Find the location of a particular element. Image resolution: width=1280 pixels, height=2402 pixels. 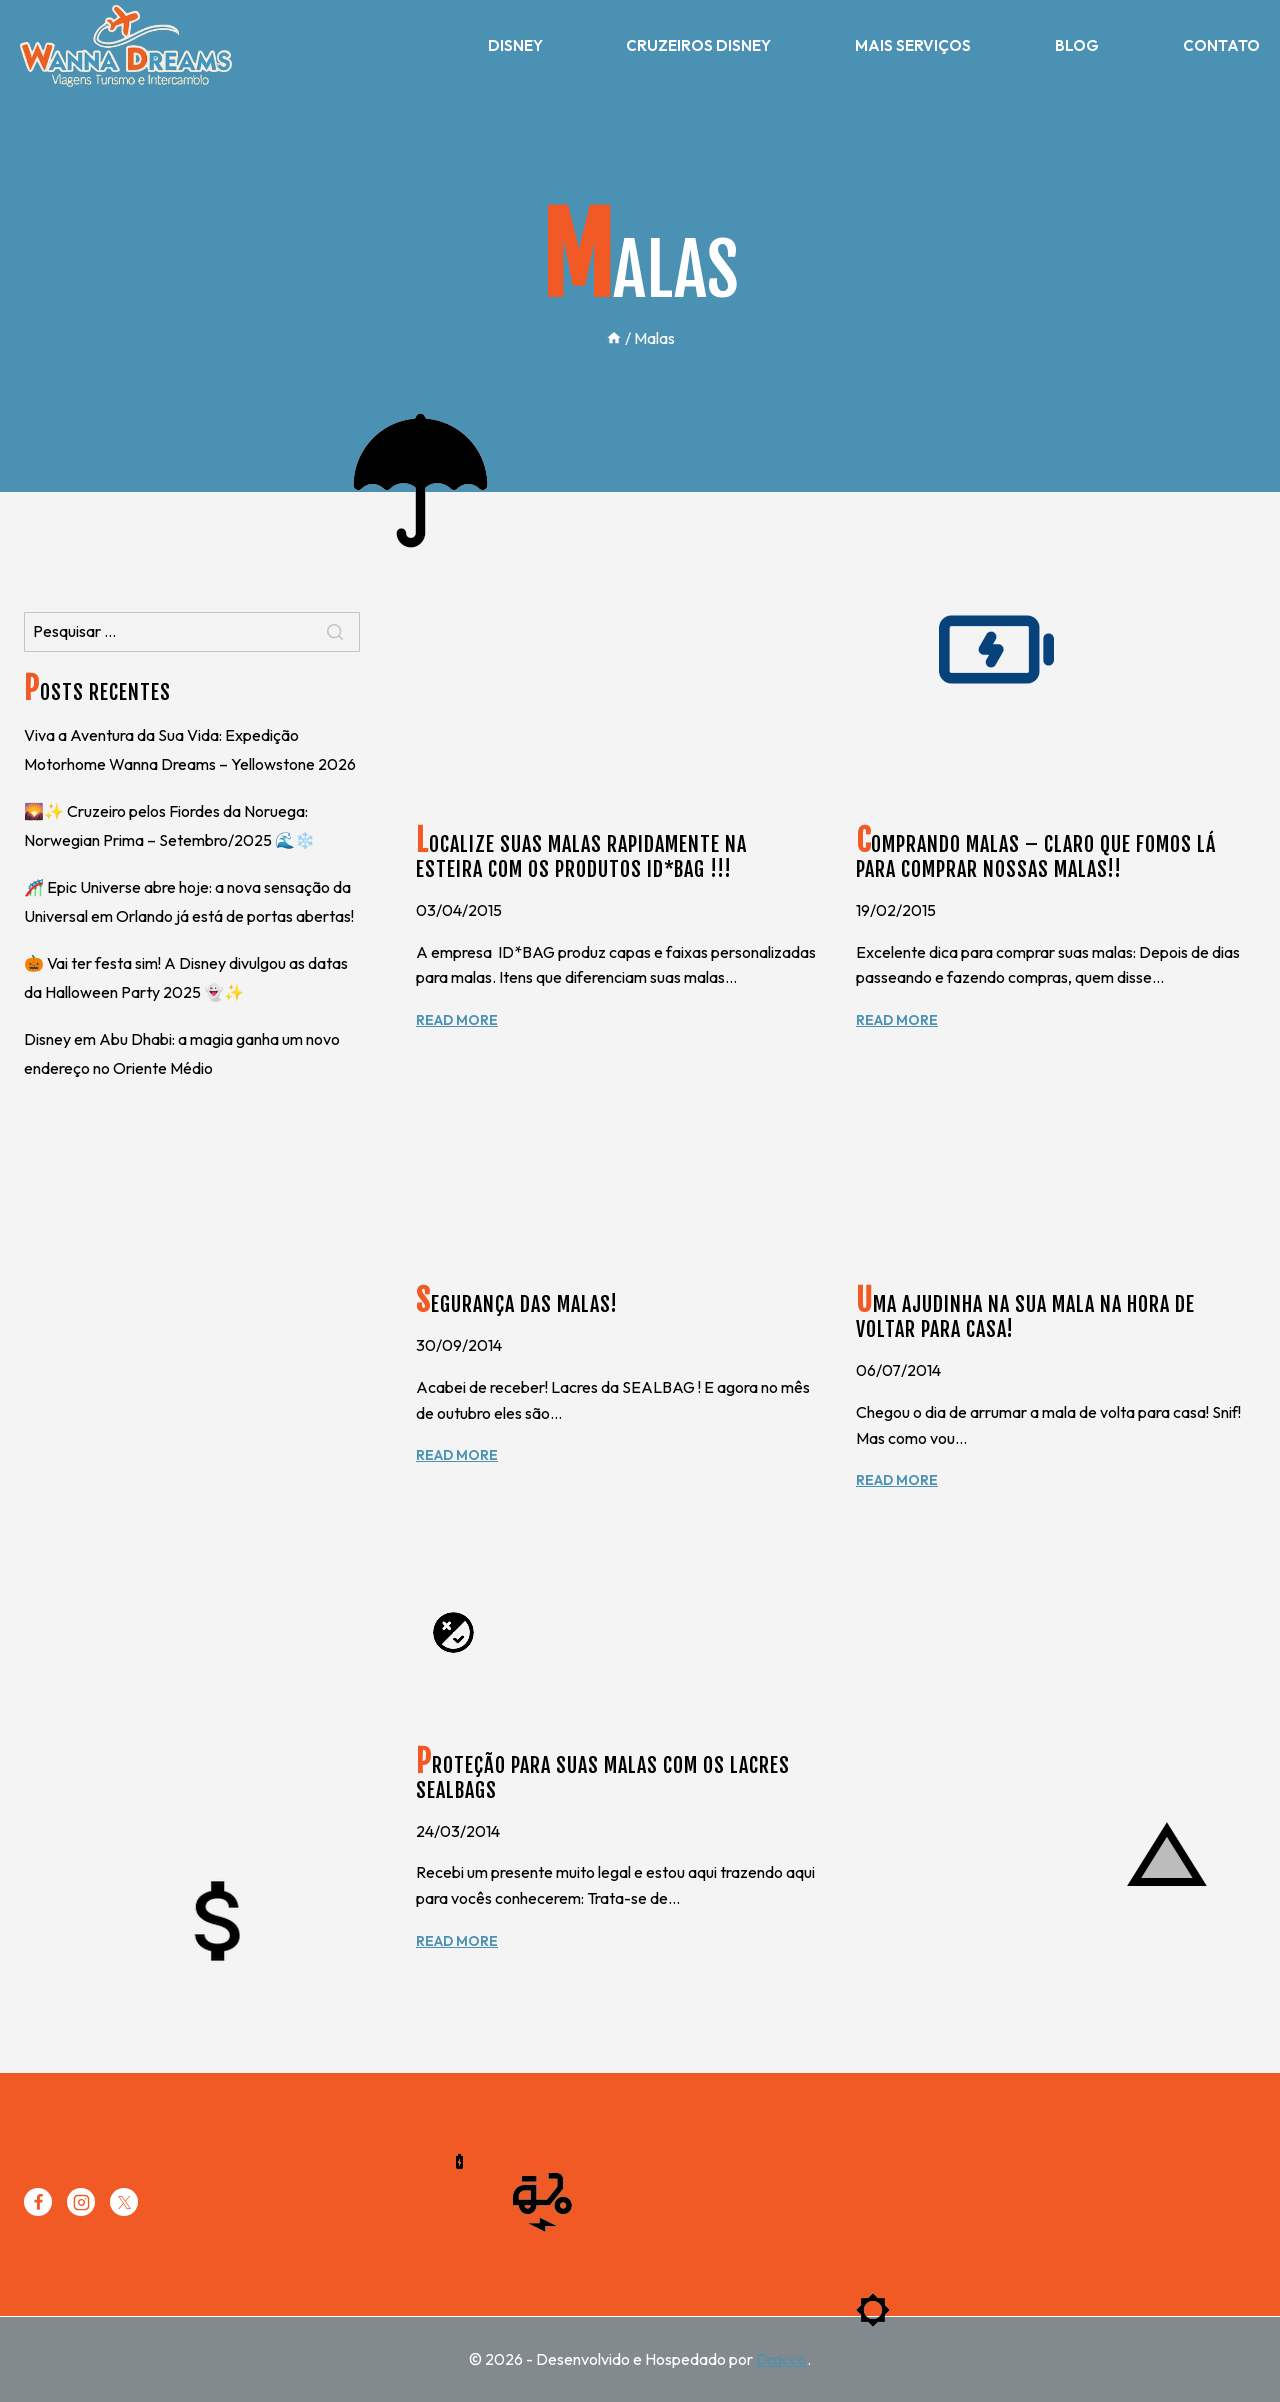

indicates battery is fully charged while connected to power is located at coordinates (459, 2161).